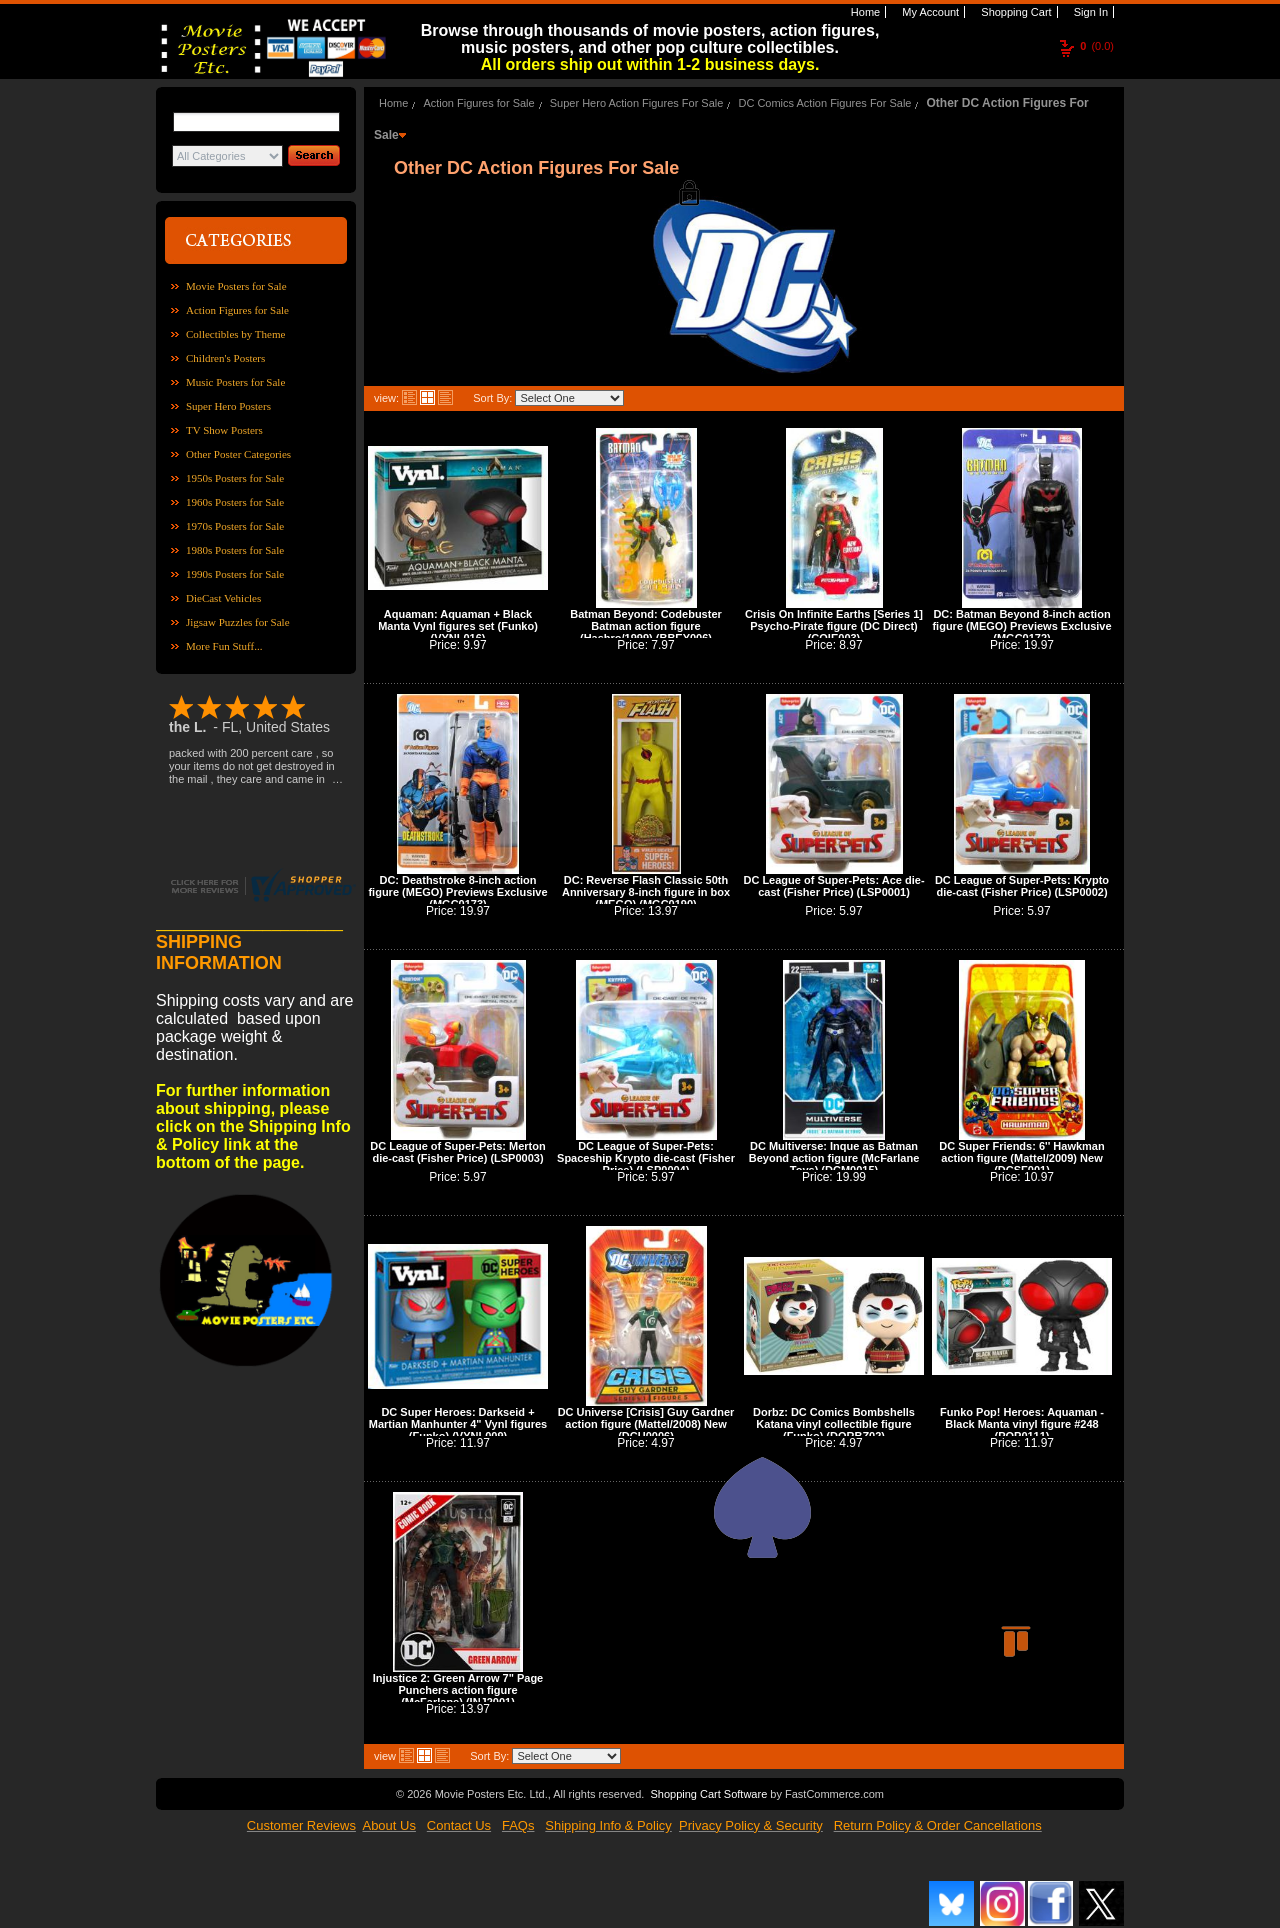 This screenshot has width=1280, height=1928. I want to click on play card games or access a cards app, so click(762, 1509).